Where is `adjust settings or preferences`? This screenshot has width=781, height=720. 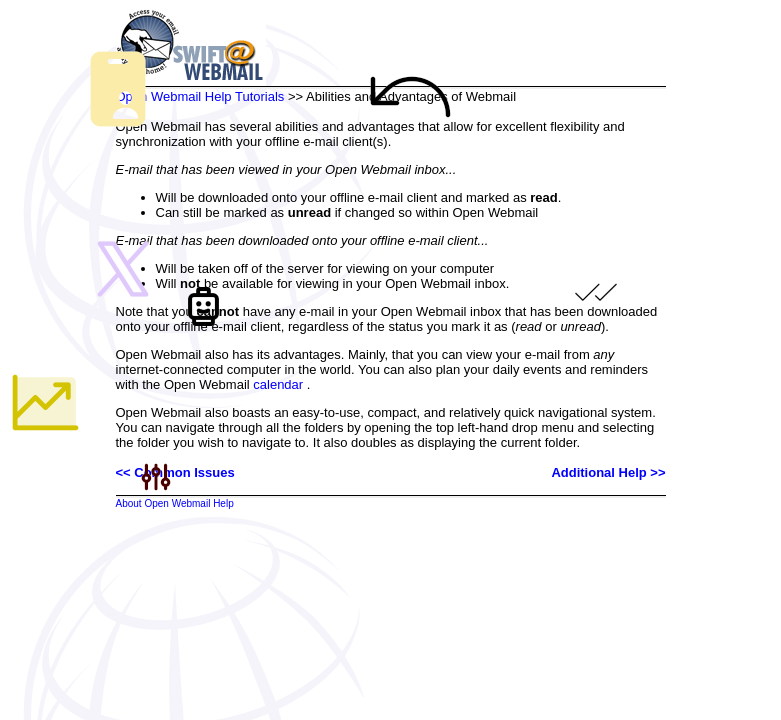 adjust settings or preferences is located at coordinates (156, 477).